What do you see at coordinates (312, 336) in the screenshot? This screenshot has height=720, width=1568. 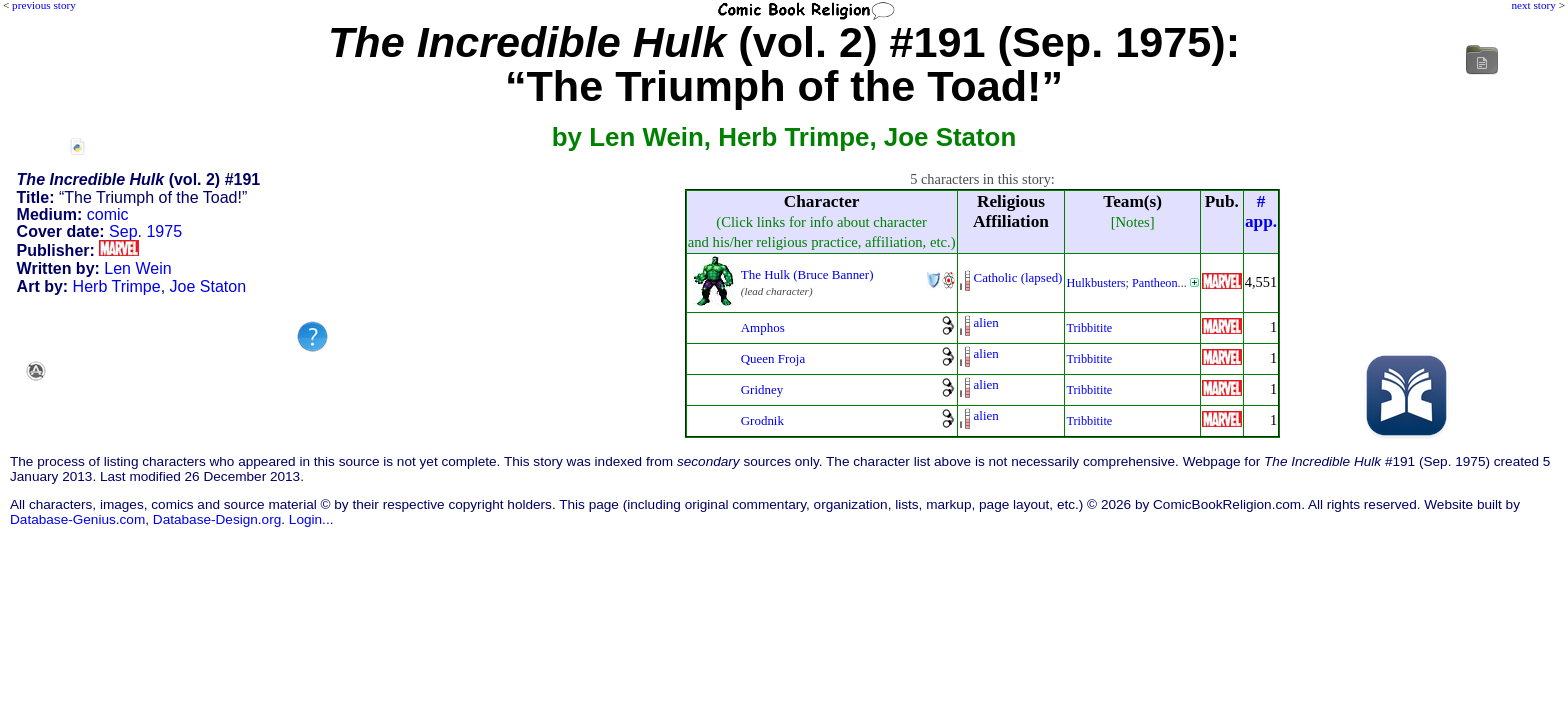 I see `access help documentation or support` at bounding box center [312, 336].